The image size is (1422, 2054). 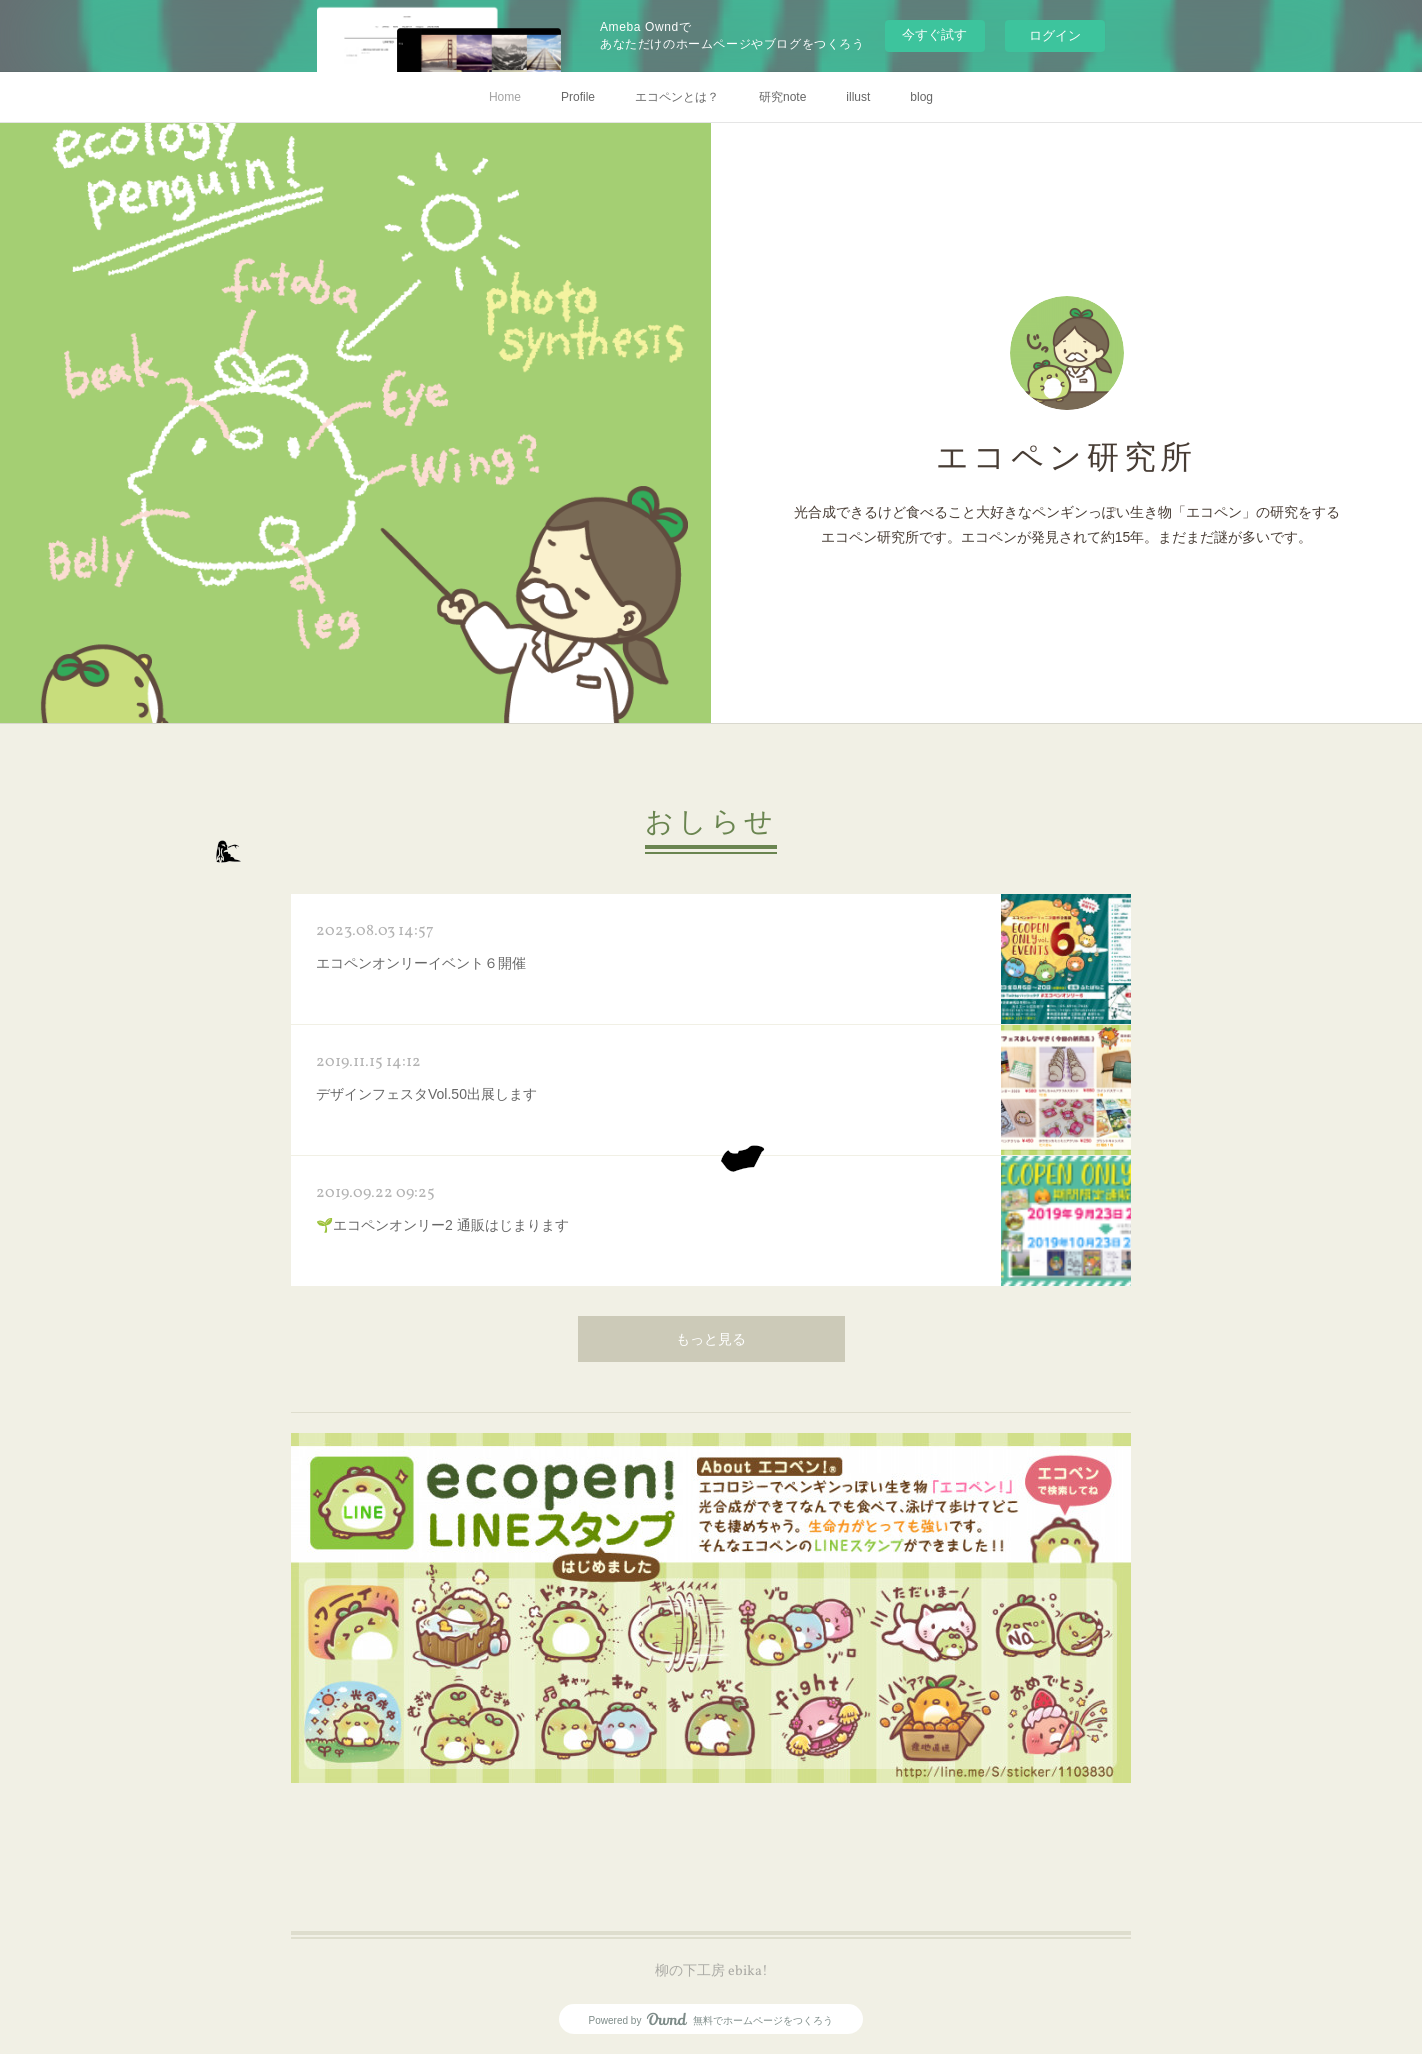 What do you see at coordinates (228, 851) in the screenshot?
I see `slug creature enemy in a game interface` at bounding box center [228, 851].